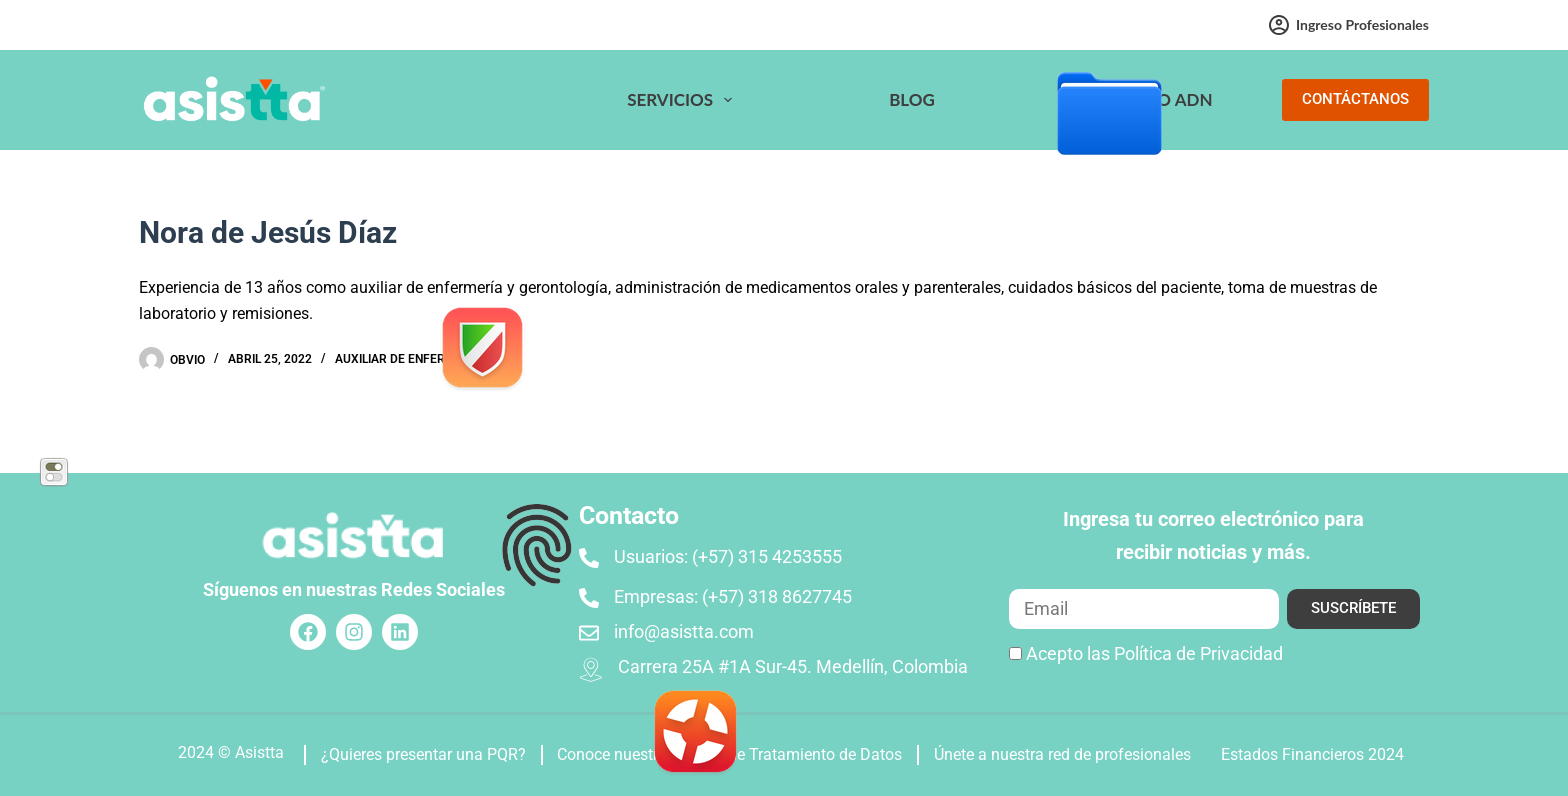 The width and height of the screenshot is (1568, 796). What do you see at coordinates (1109, 113) in the screenshot?
I see `open folder to view files` at bounding box center [1109, 113].